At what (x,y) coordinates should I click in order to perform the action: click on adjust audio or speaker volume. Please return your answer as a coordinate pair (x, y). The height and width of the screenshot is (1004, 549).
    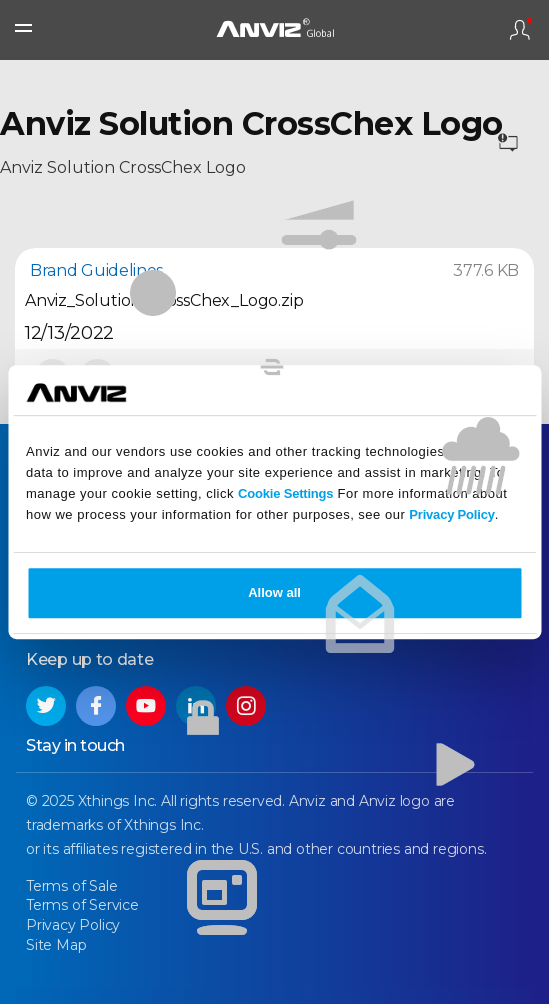
    Looking at the image, I should click on (319, 225).